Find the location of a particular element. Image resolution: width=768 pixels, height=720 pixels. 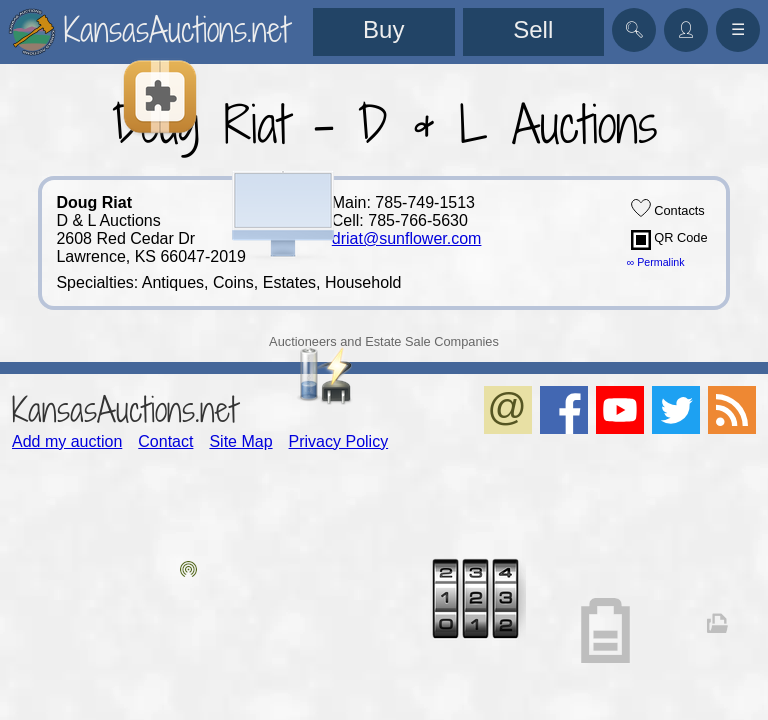

open a document from files is located at coordinates (717, 622).